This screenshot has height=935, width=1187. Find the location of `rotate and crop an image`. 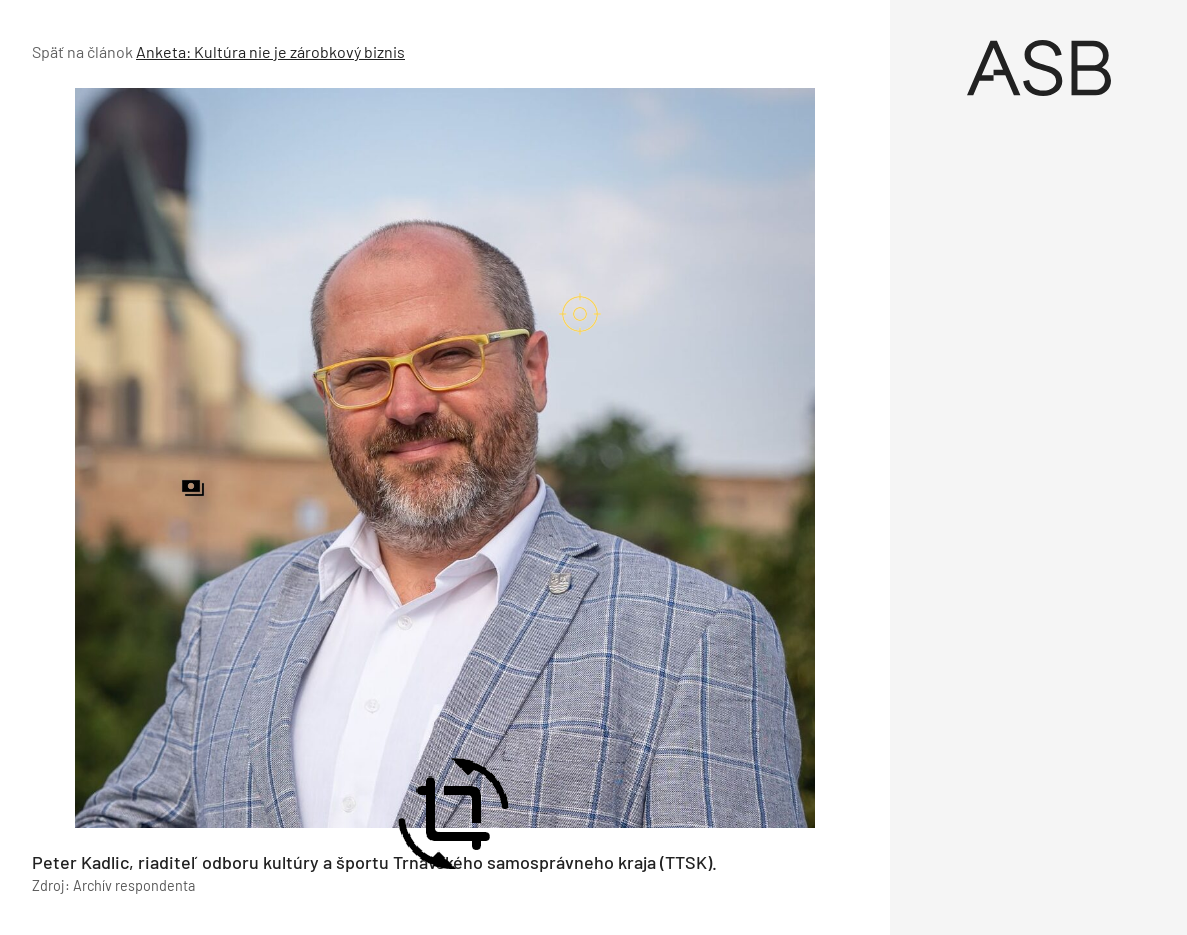

rotate and crop an image is located at coordinates (453, 813).